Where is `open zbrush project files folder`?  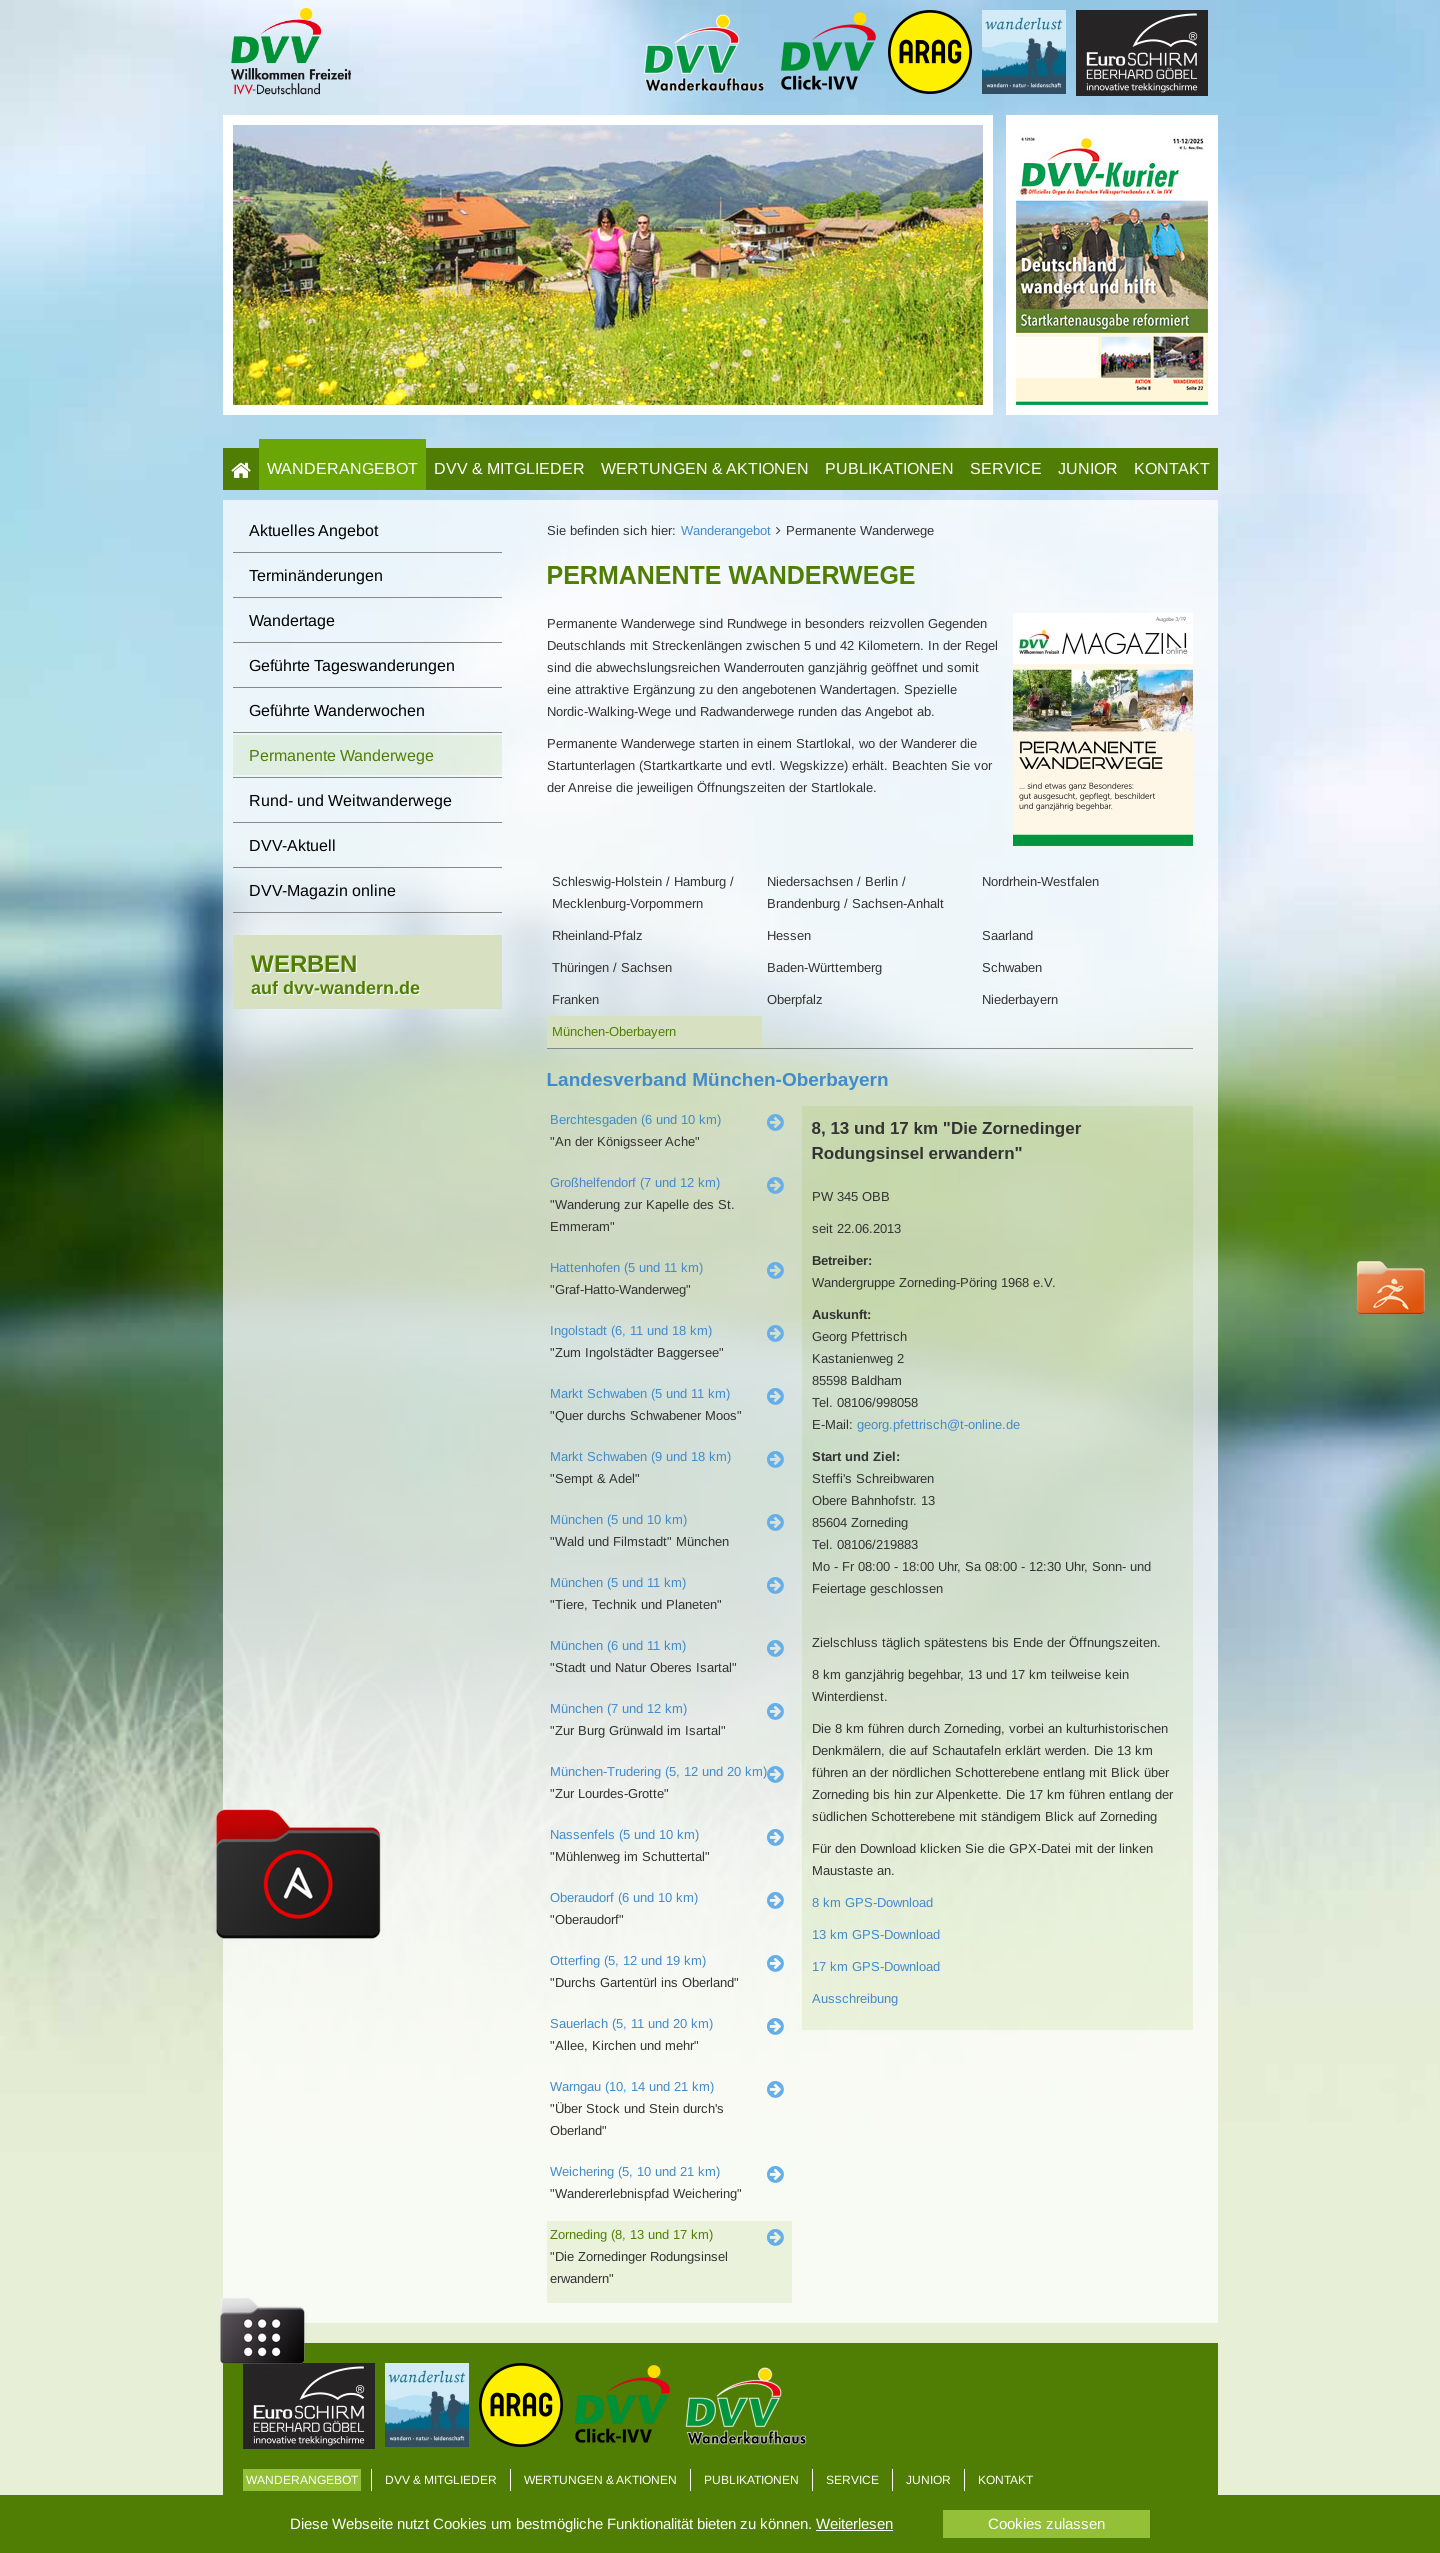 open zbrush project files folder is located at coordinates (1390, 1289).